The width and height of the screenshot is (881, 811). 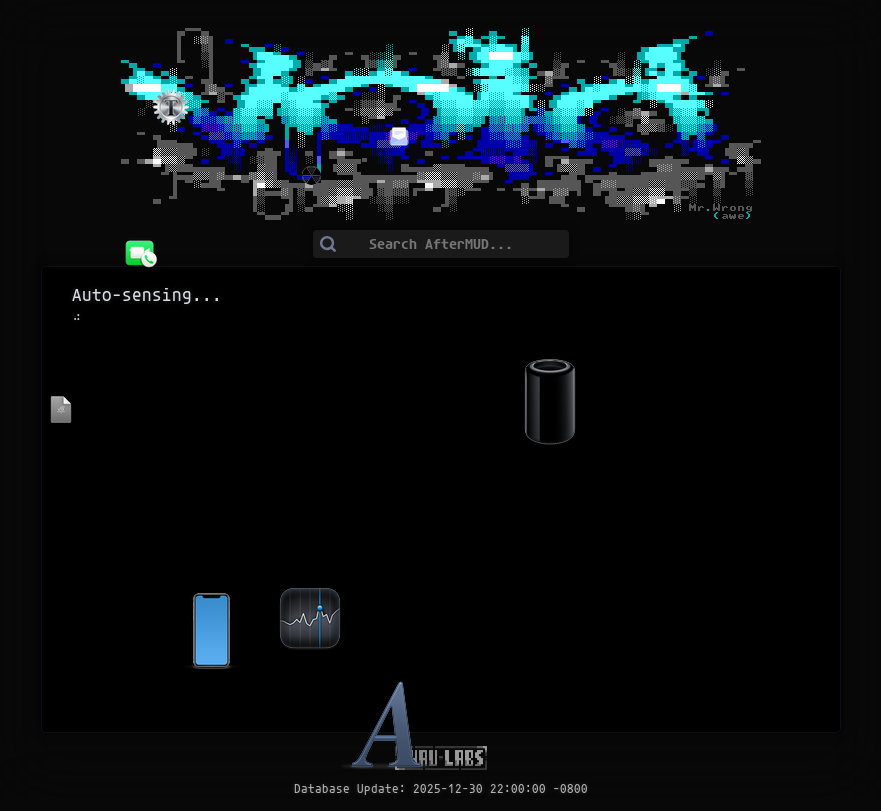 I want to click on access text behavior settings in iMovie, so click(x=171, y=107).